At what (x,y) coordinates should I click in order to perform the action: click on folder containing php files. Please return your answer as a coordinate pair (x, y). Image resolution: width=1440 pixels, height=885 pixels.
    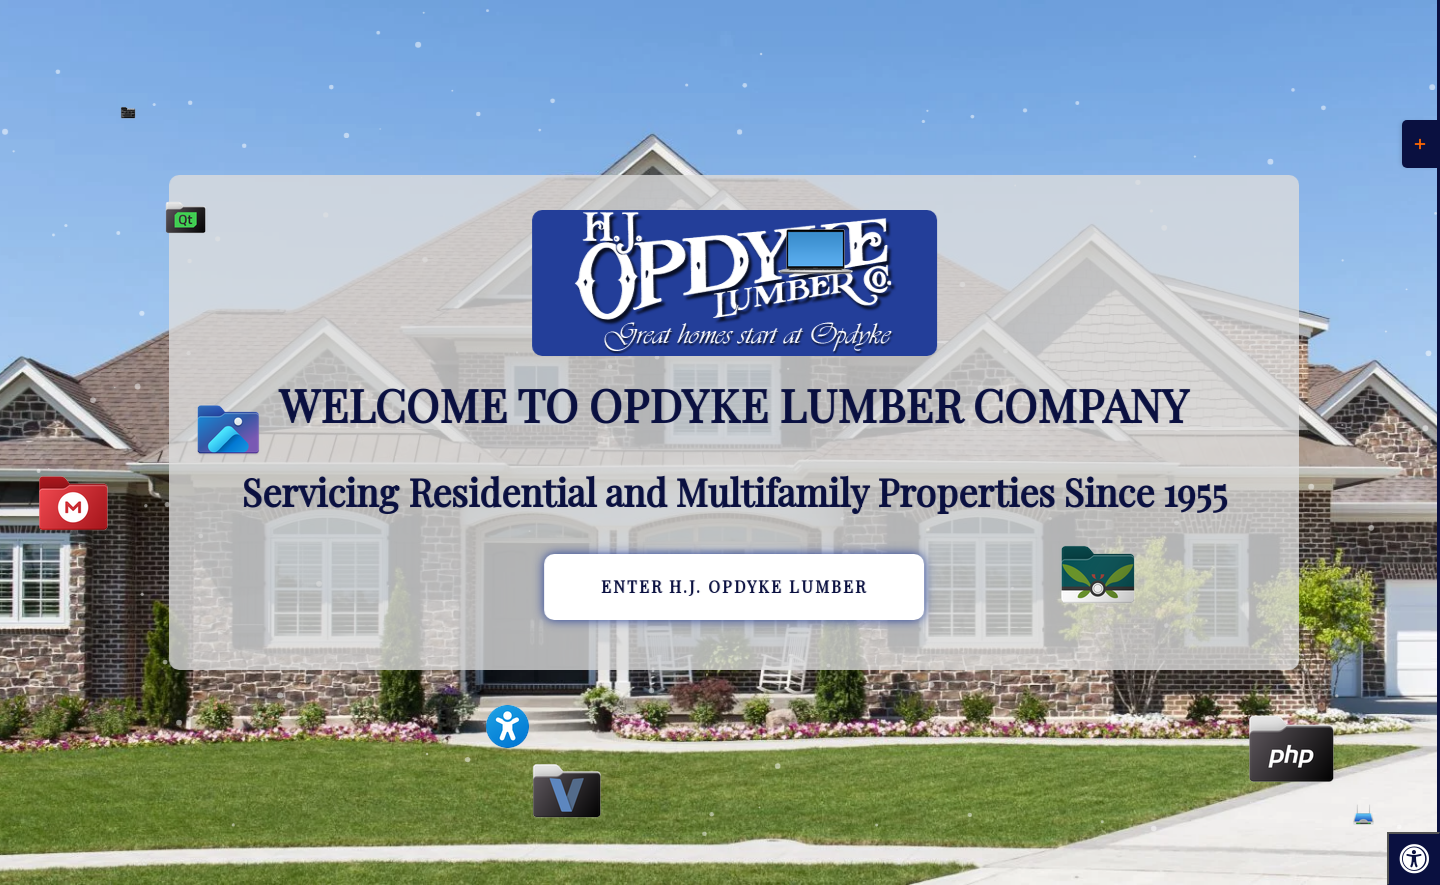
    Looking at the image, I should click on (1291, 751).